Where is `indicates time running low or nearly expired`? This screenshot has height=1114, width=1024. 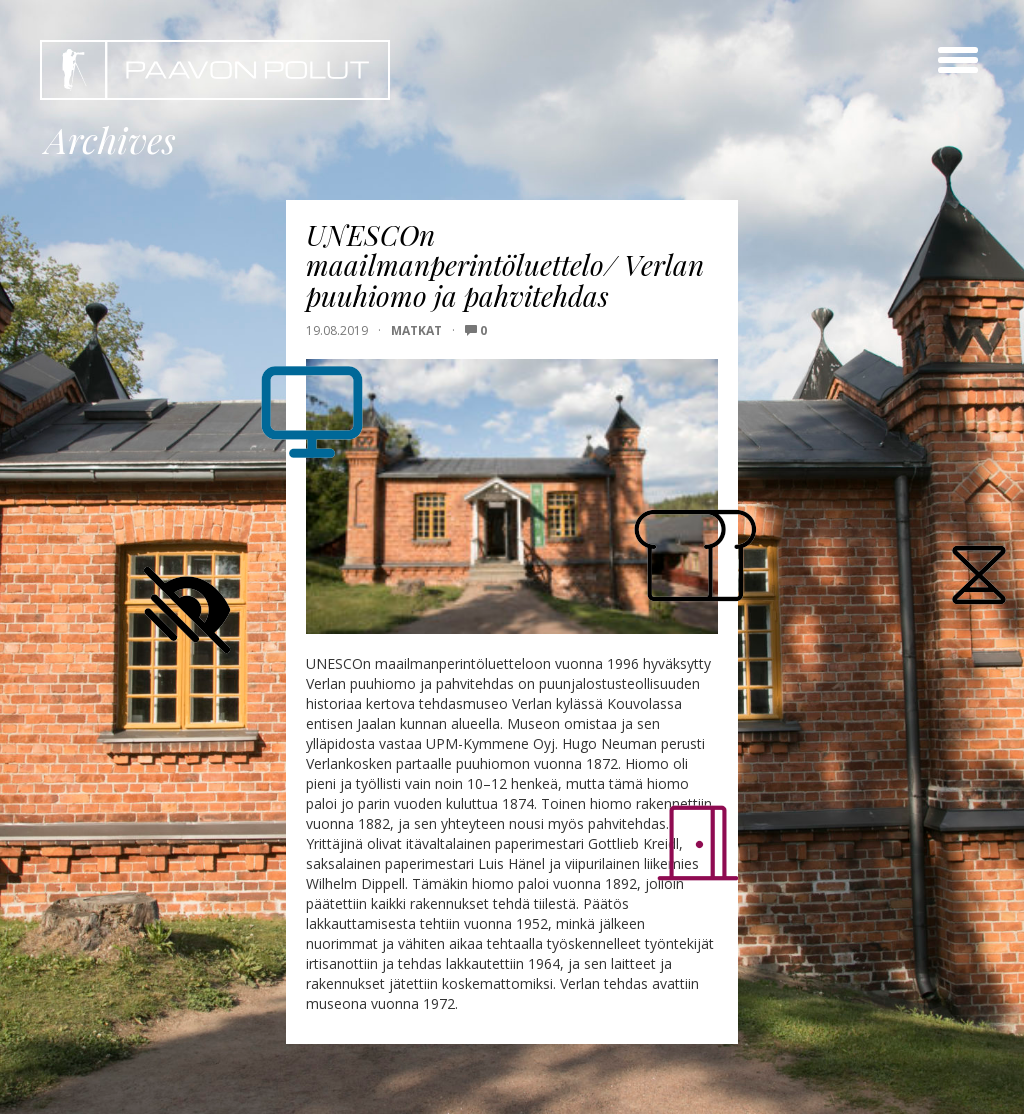 indicates time running low or nearly expired is located at coordinates (979, 575).